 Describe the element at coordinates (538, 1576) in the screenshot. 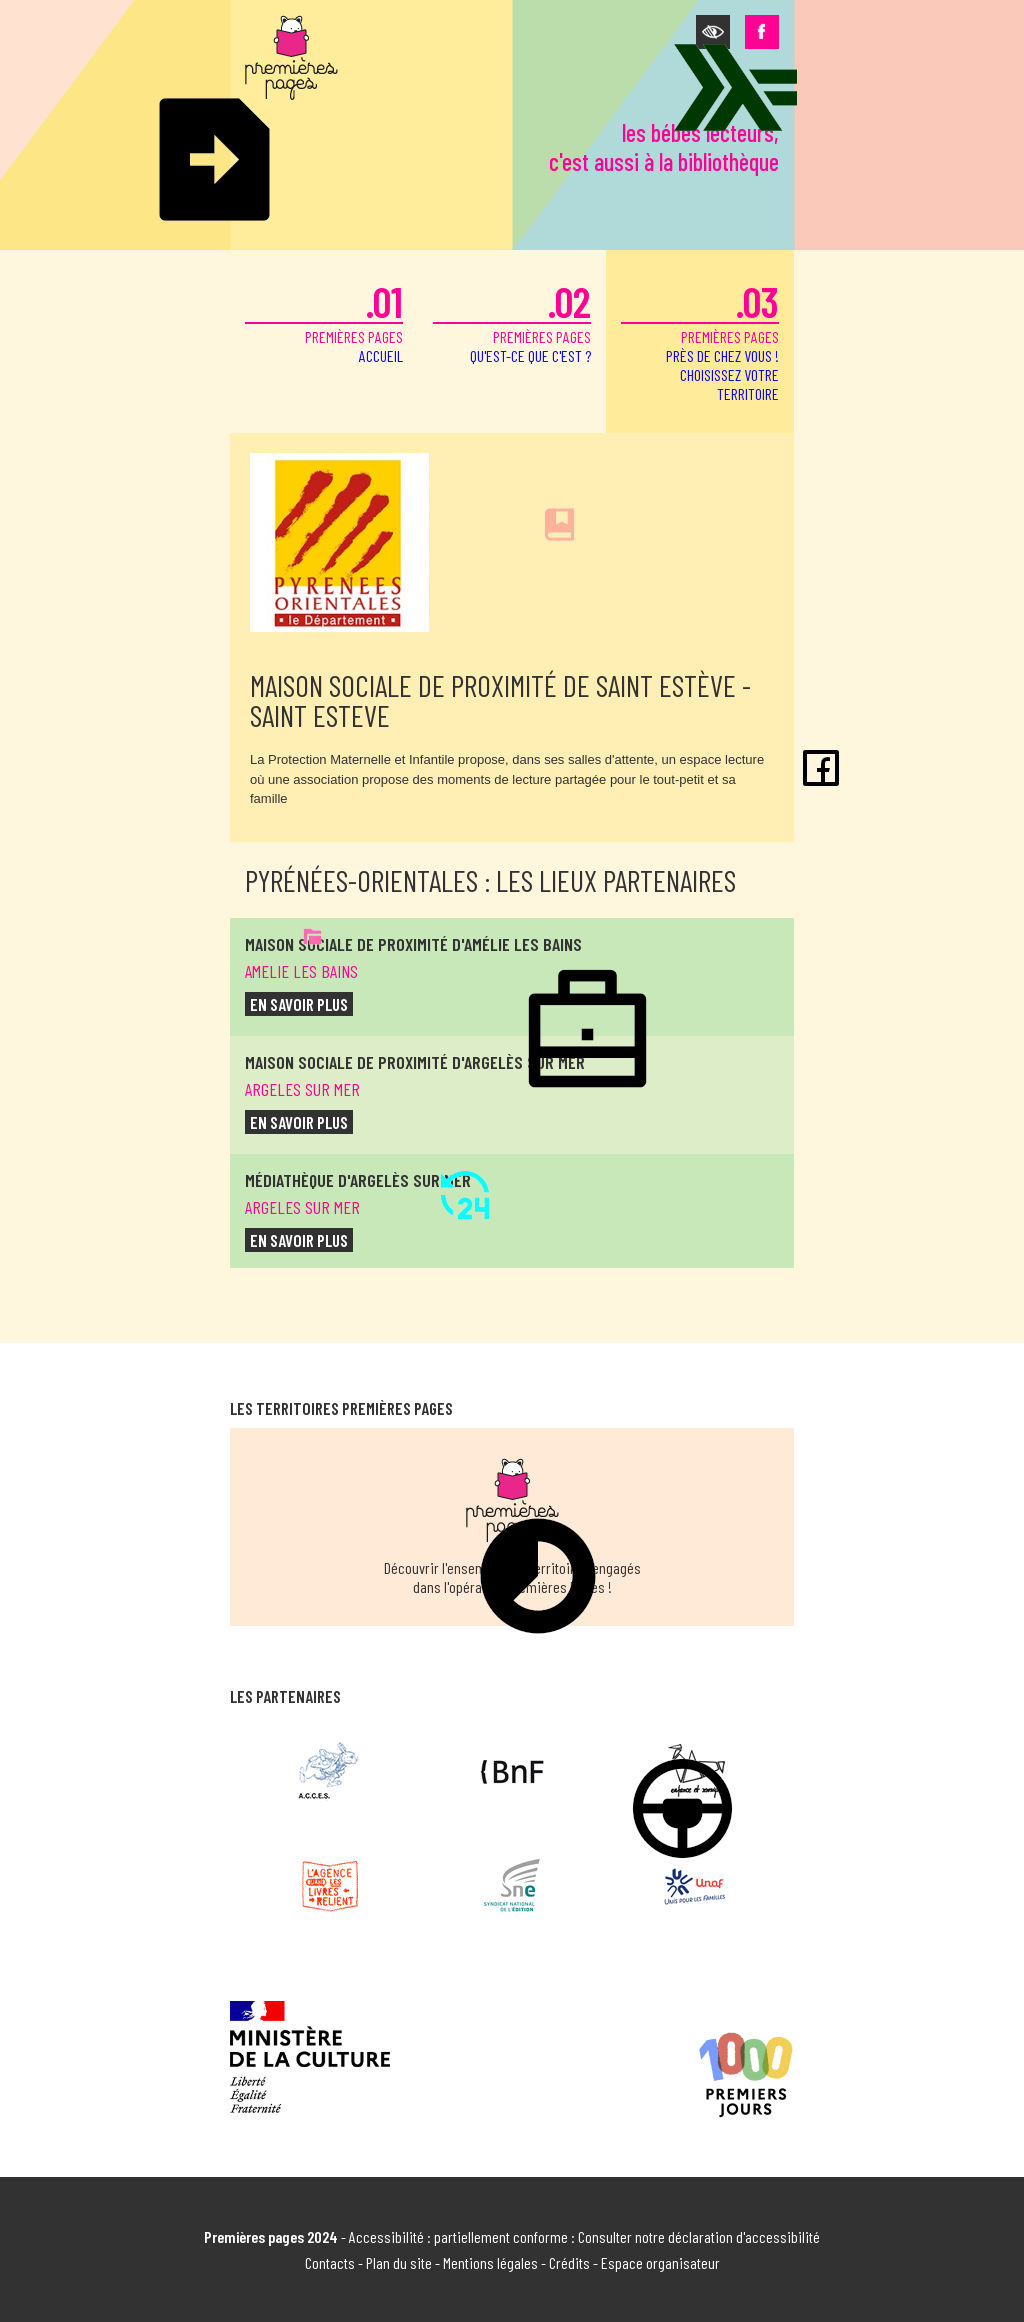

I see `indicates approximately 80% progress complete` at that location.